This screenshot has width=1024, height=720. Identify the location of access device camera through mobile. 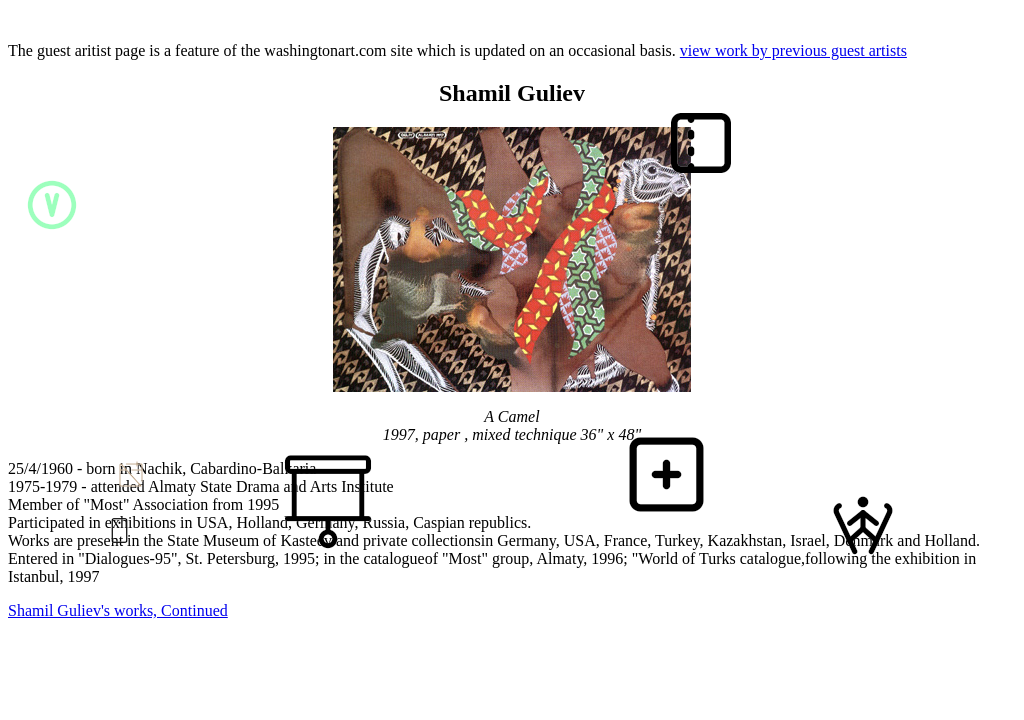
(119, 530).